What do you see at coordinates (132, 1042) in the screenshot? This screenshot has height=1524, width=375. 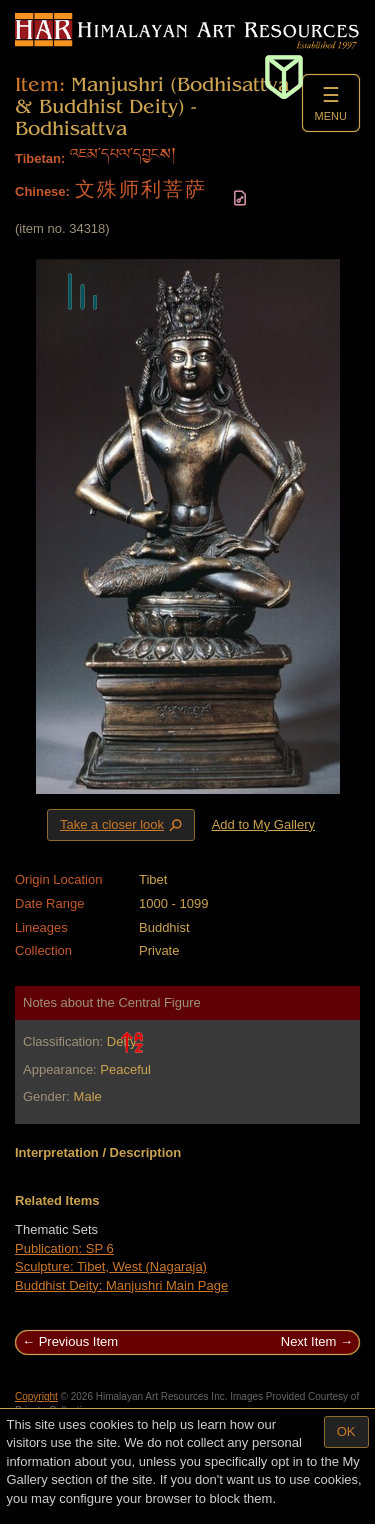 I see `sort alphabetically from A to Z` at bounding box center [132, 1042].